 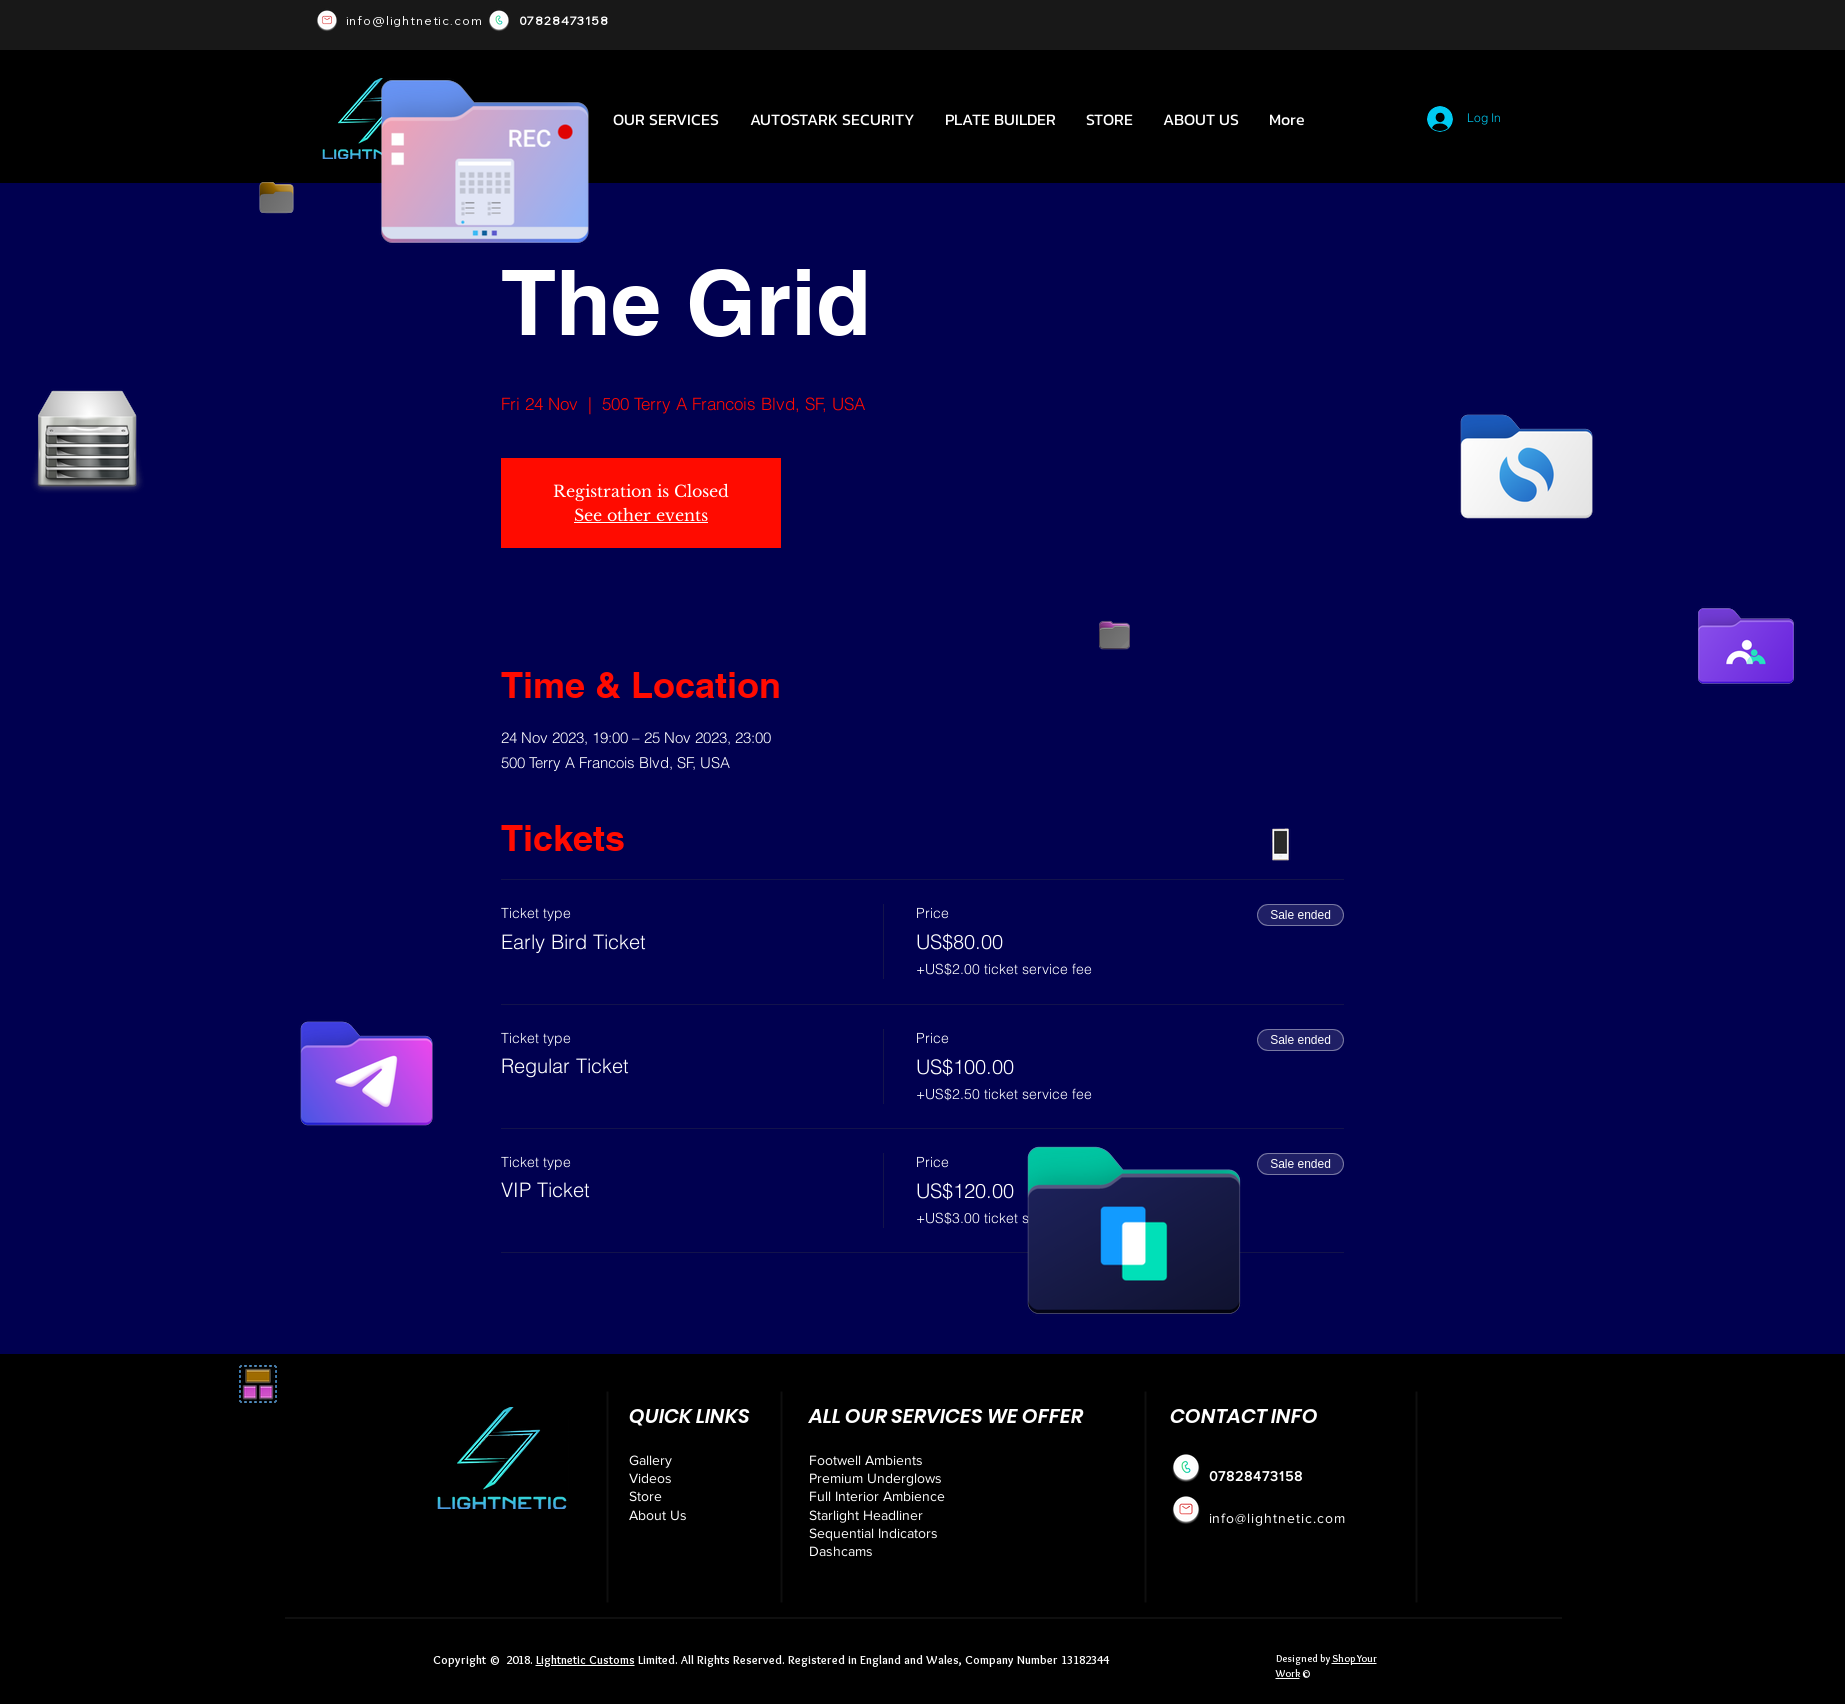 I want to click on open folder containing screen recordings, so click(x=484, y=167).